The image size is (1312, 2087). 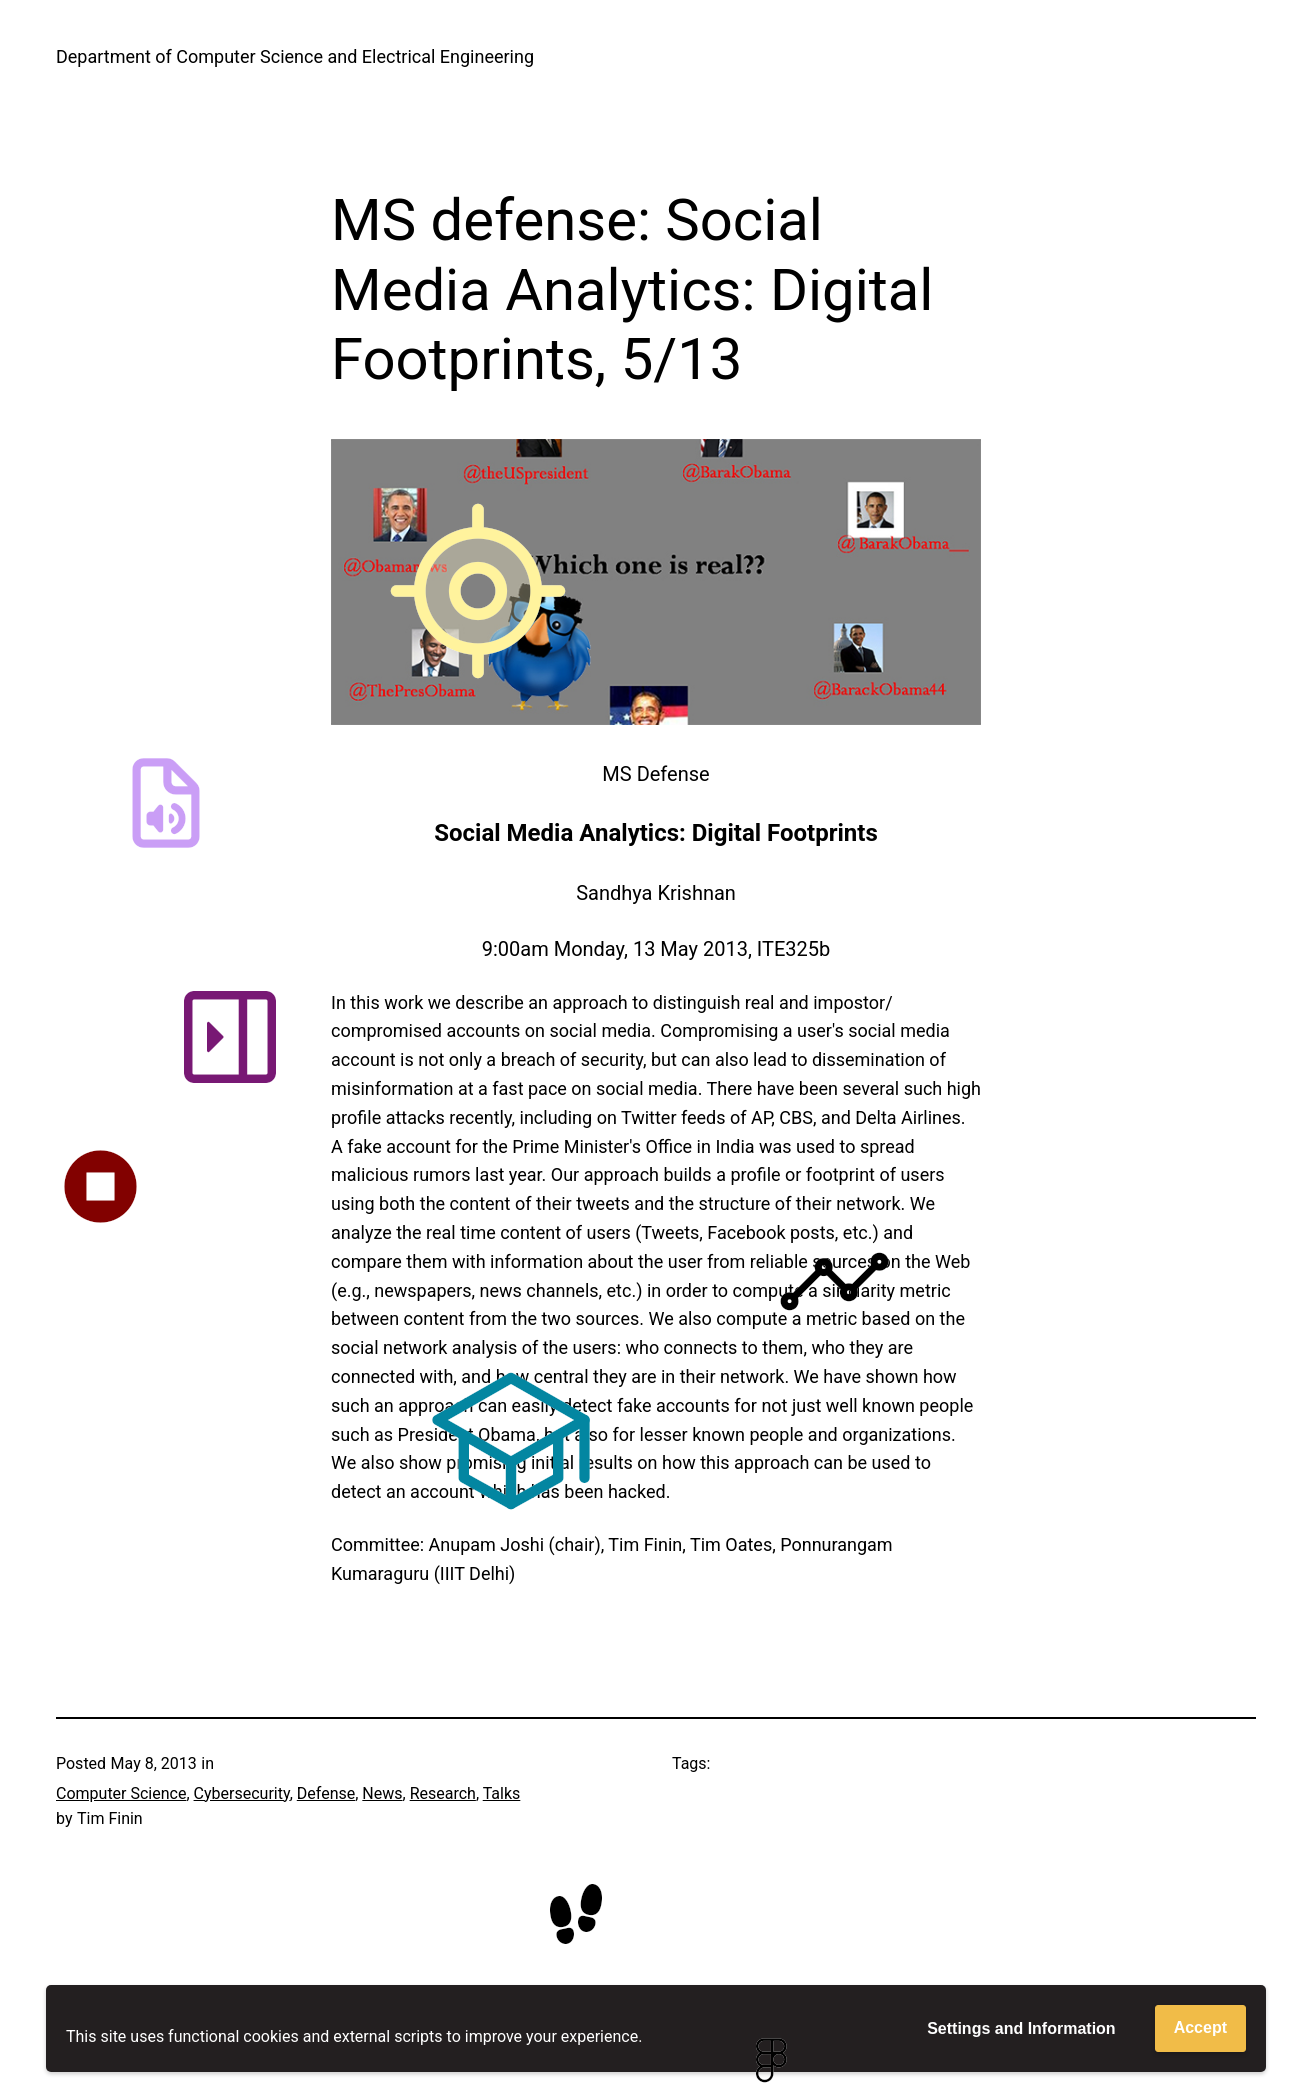 I want to click on open Figma design file, so click(x=770, y=2059).